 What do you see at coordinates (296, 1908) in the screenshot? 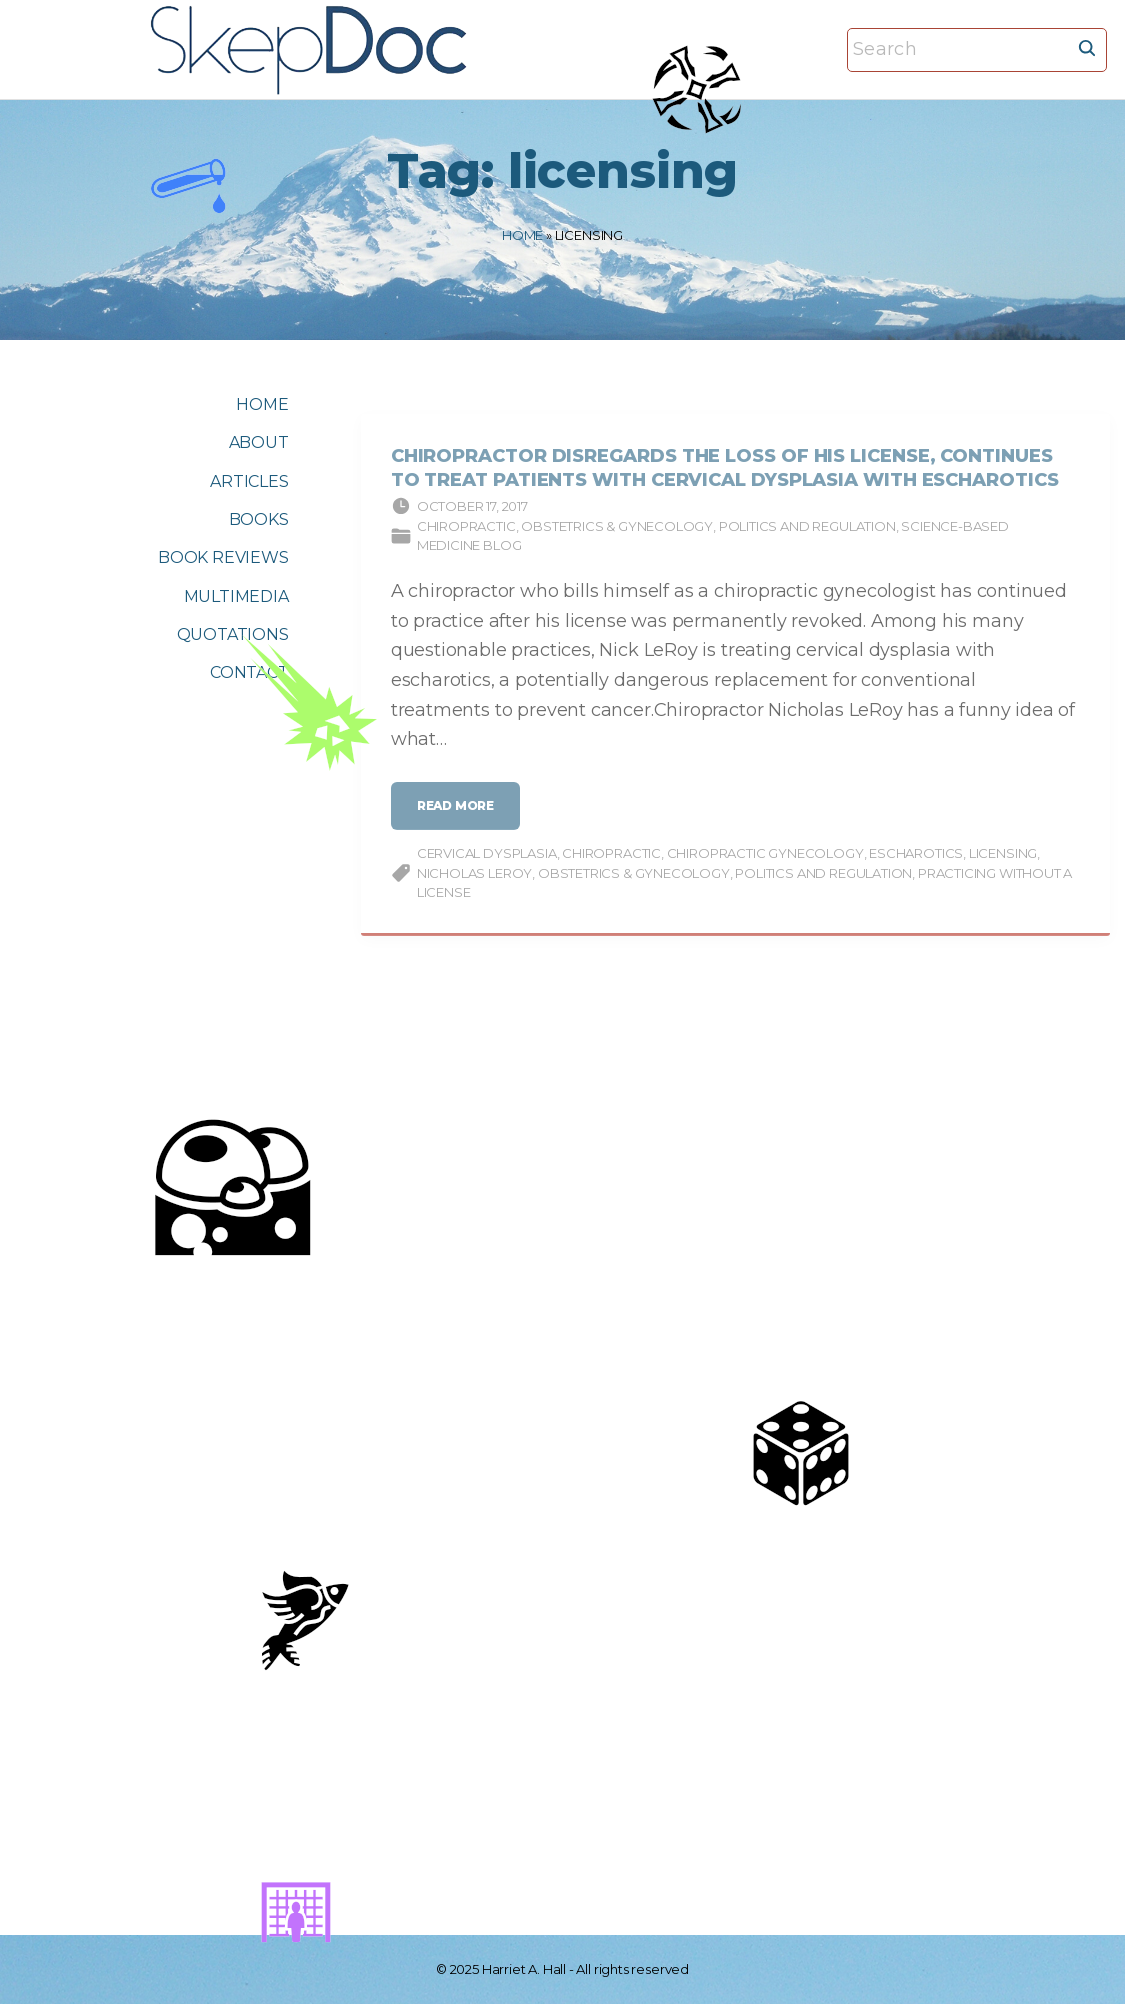
I see `select goalkeeper position in team lineup` at bounding box center [296, 1908].